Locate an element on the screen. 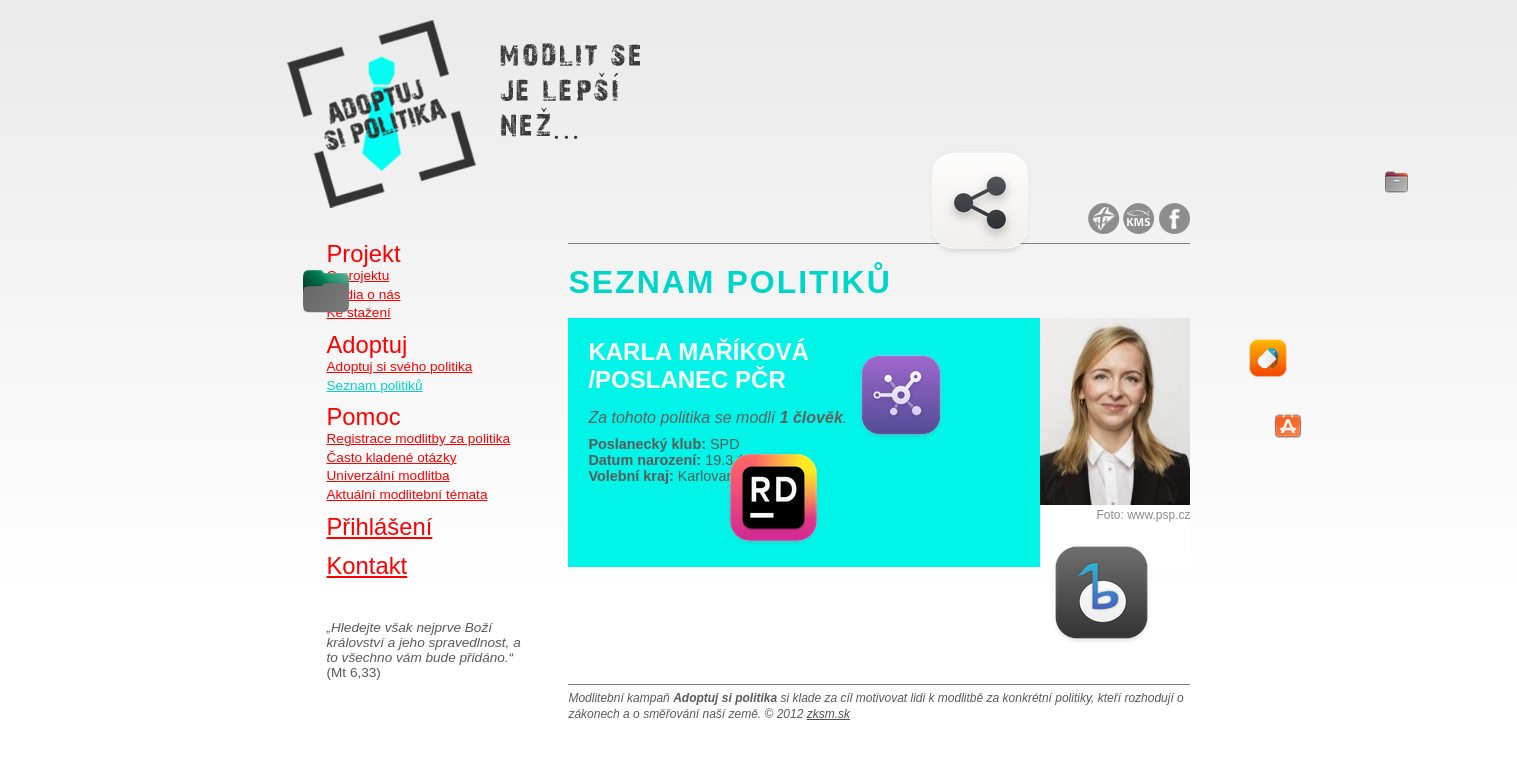  open kid3 audio tag editor is located at coordinates (1268, 358).